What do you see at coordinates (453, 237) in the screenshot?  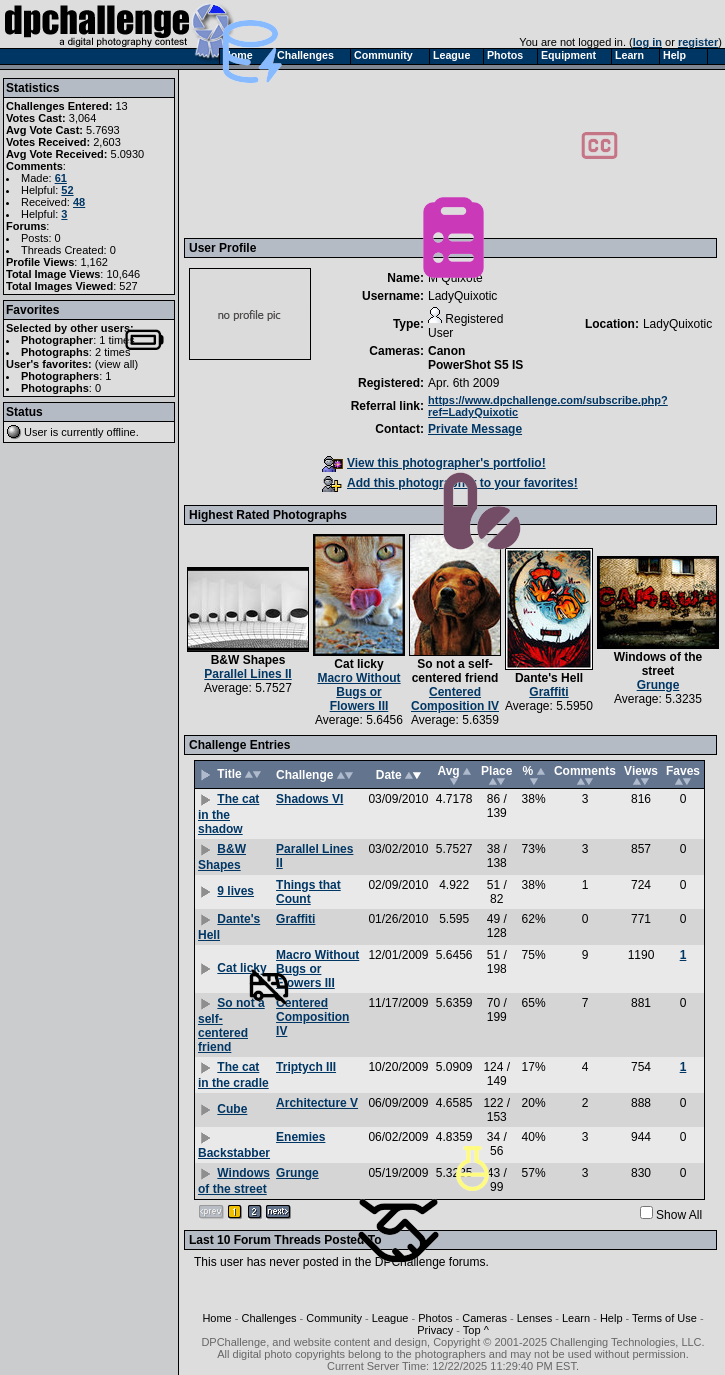 I see `view checklist or task list` at bounding box center [453, 237].